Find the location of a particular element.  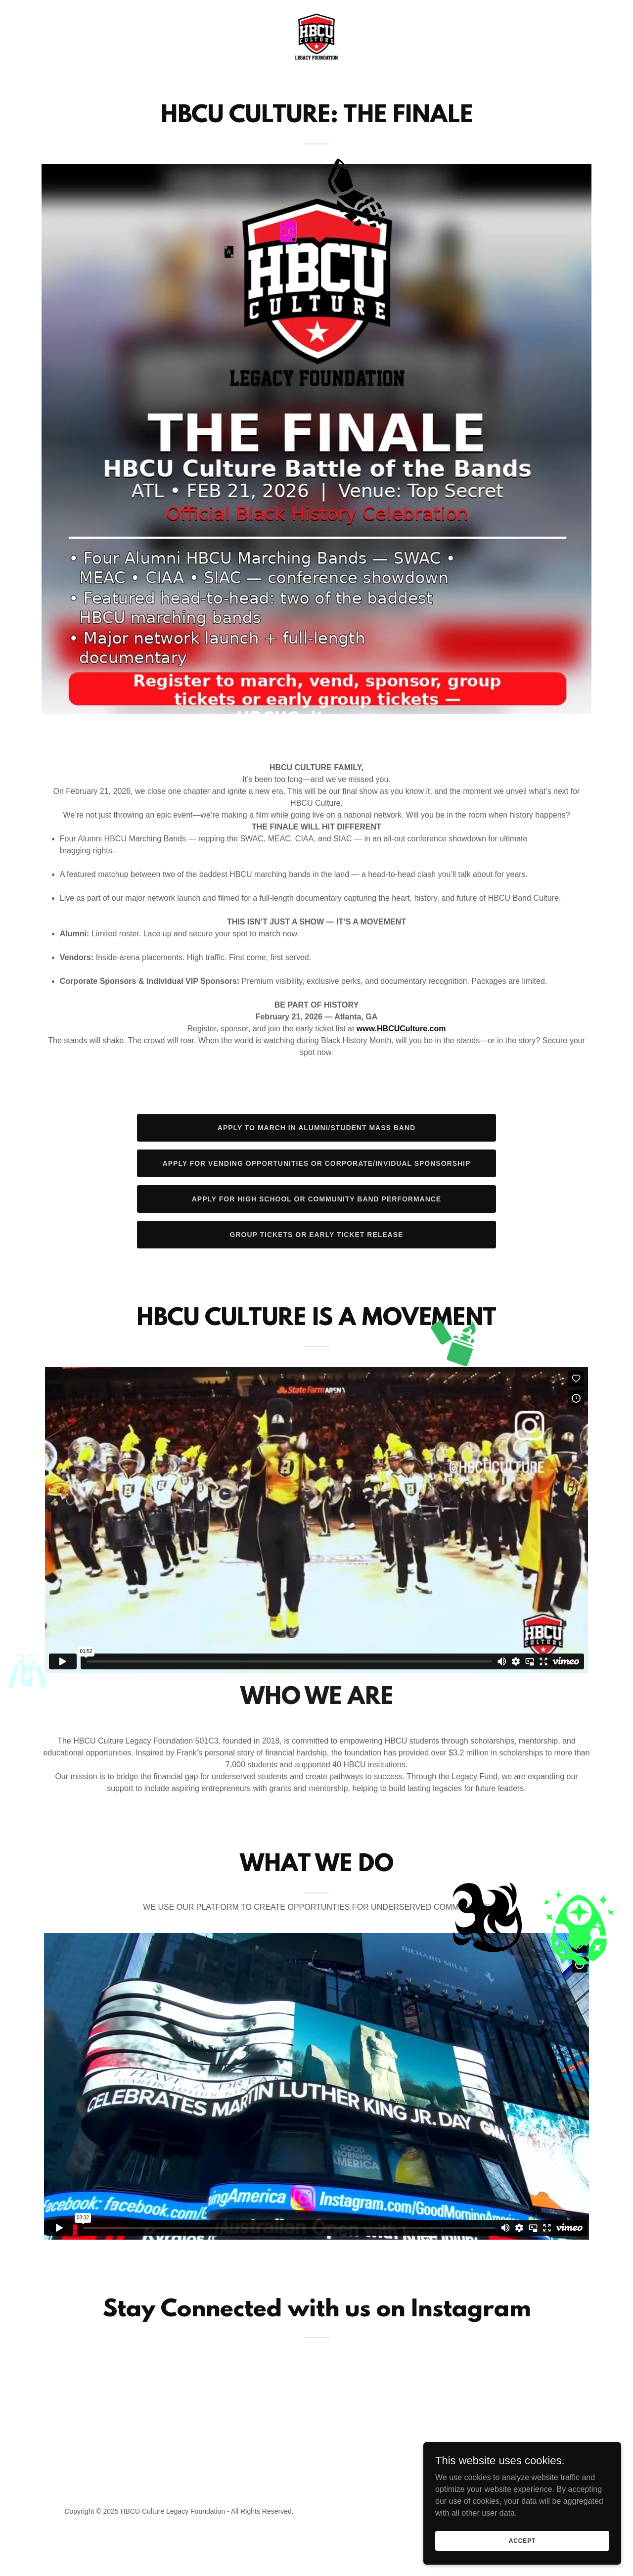

ignite or activate a fire-related feature is located at coordinates (453, 1343).